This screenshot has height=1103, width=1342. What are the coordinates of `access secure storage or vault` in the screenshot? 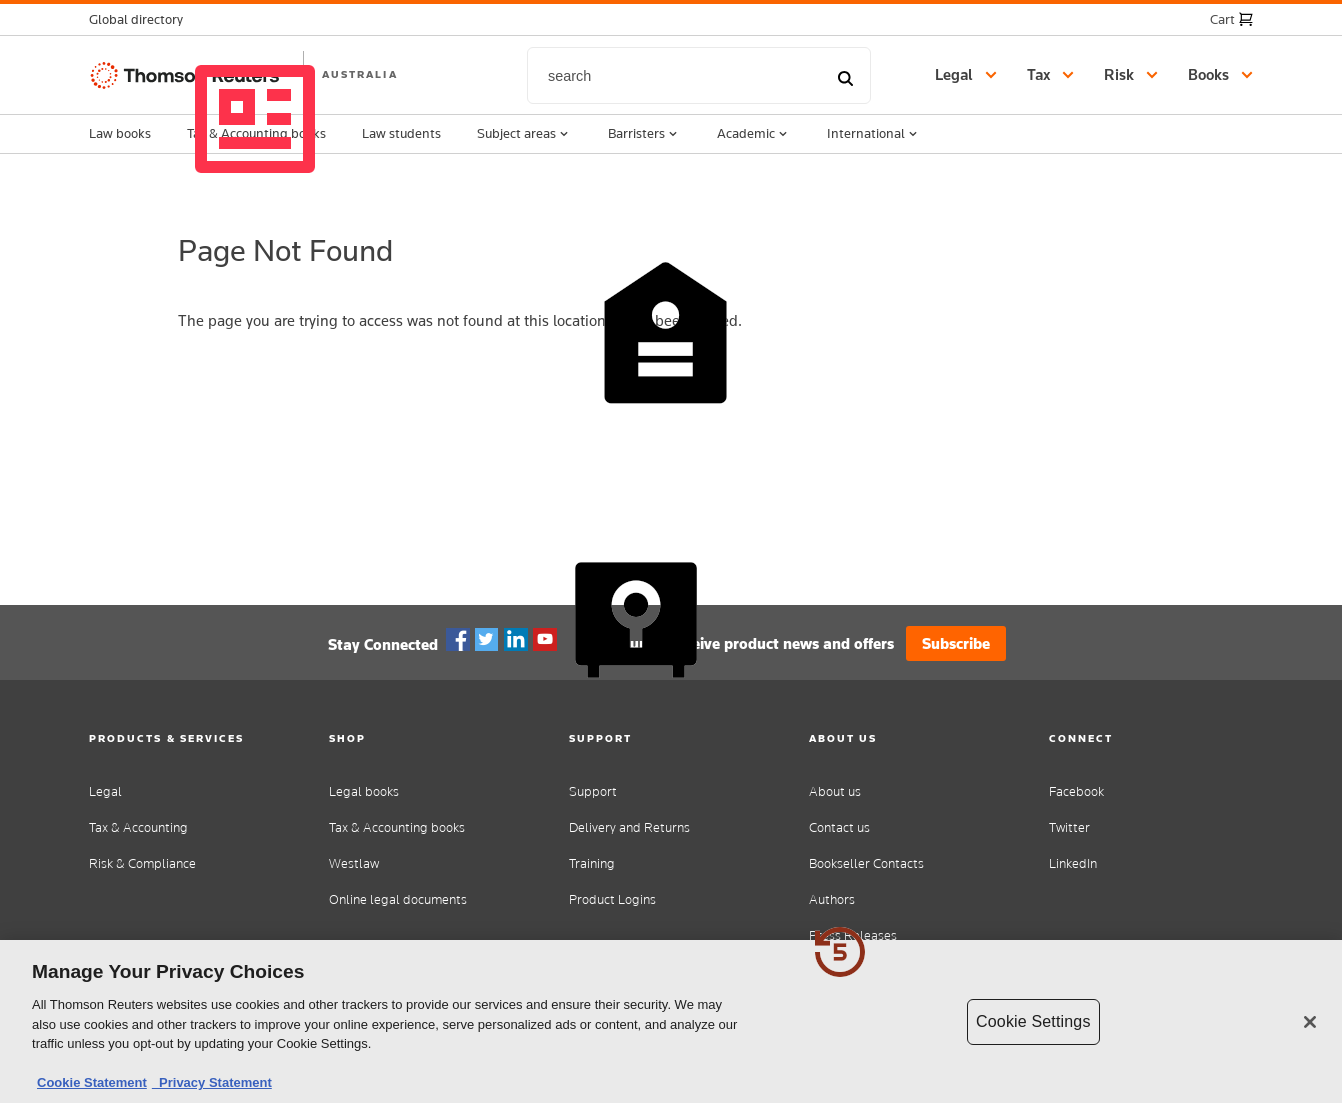 It's located at (636, 617).